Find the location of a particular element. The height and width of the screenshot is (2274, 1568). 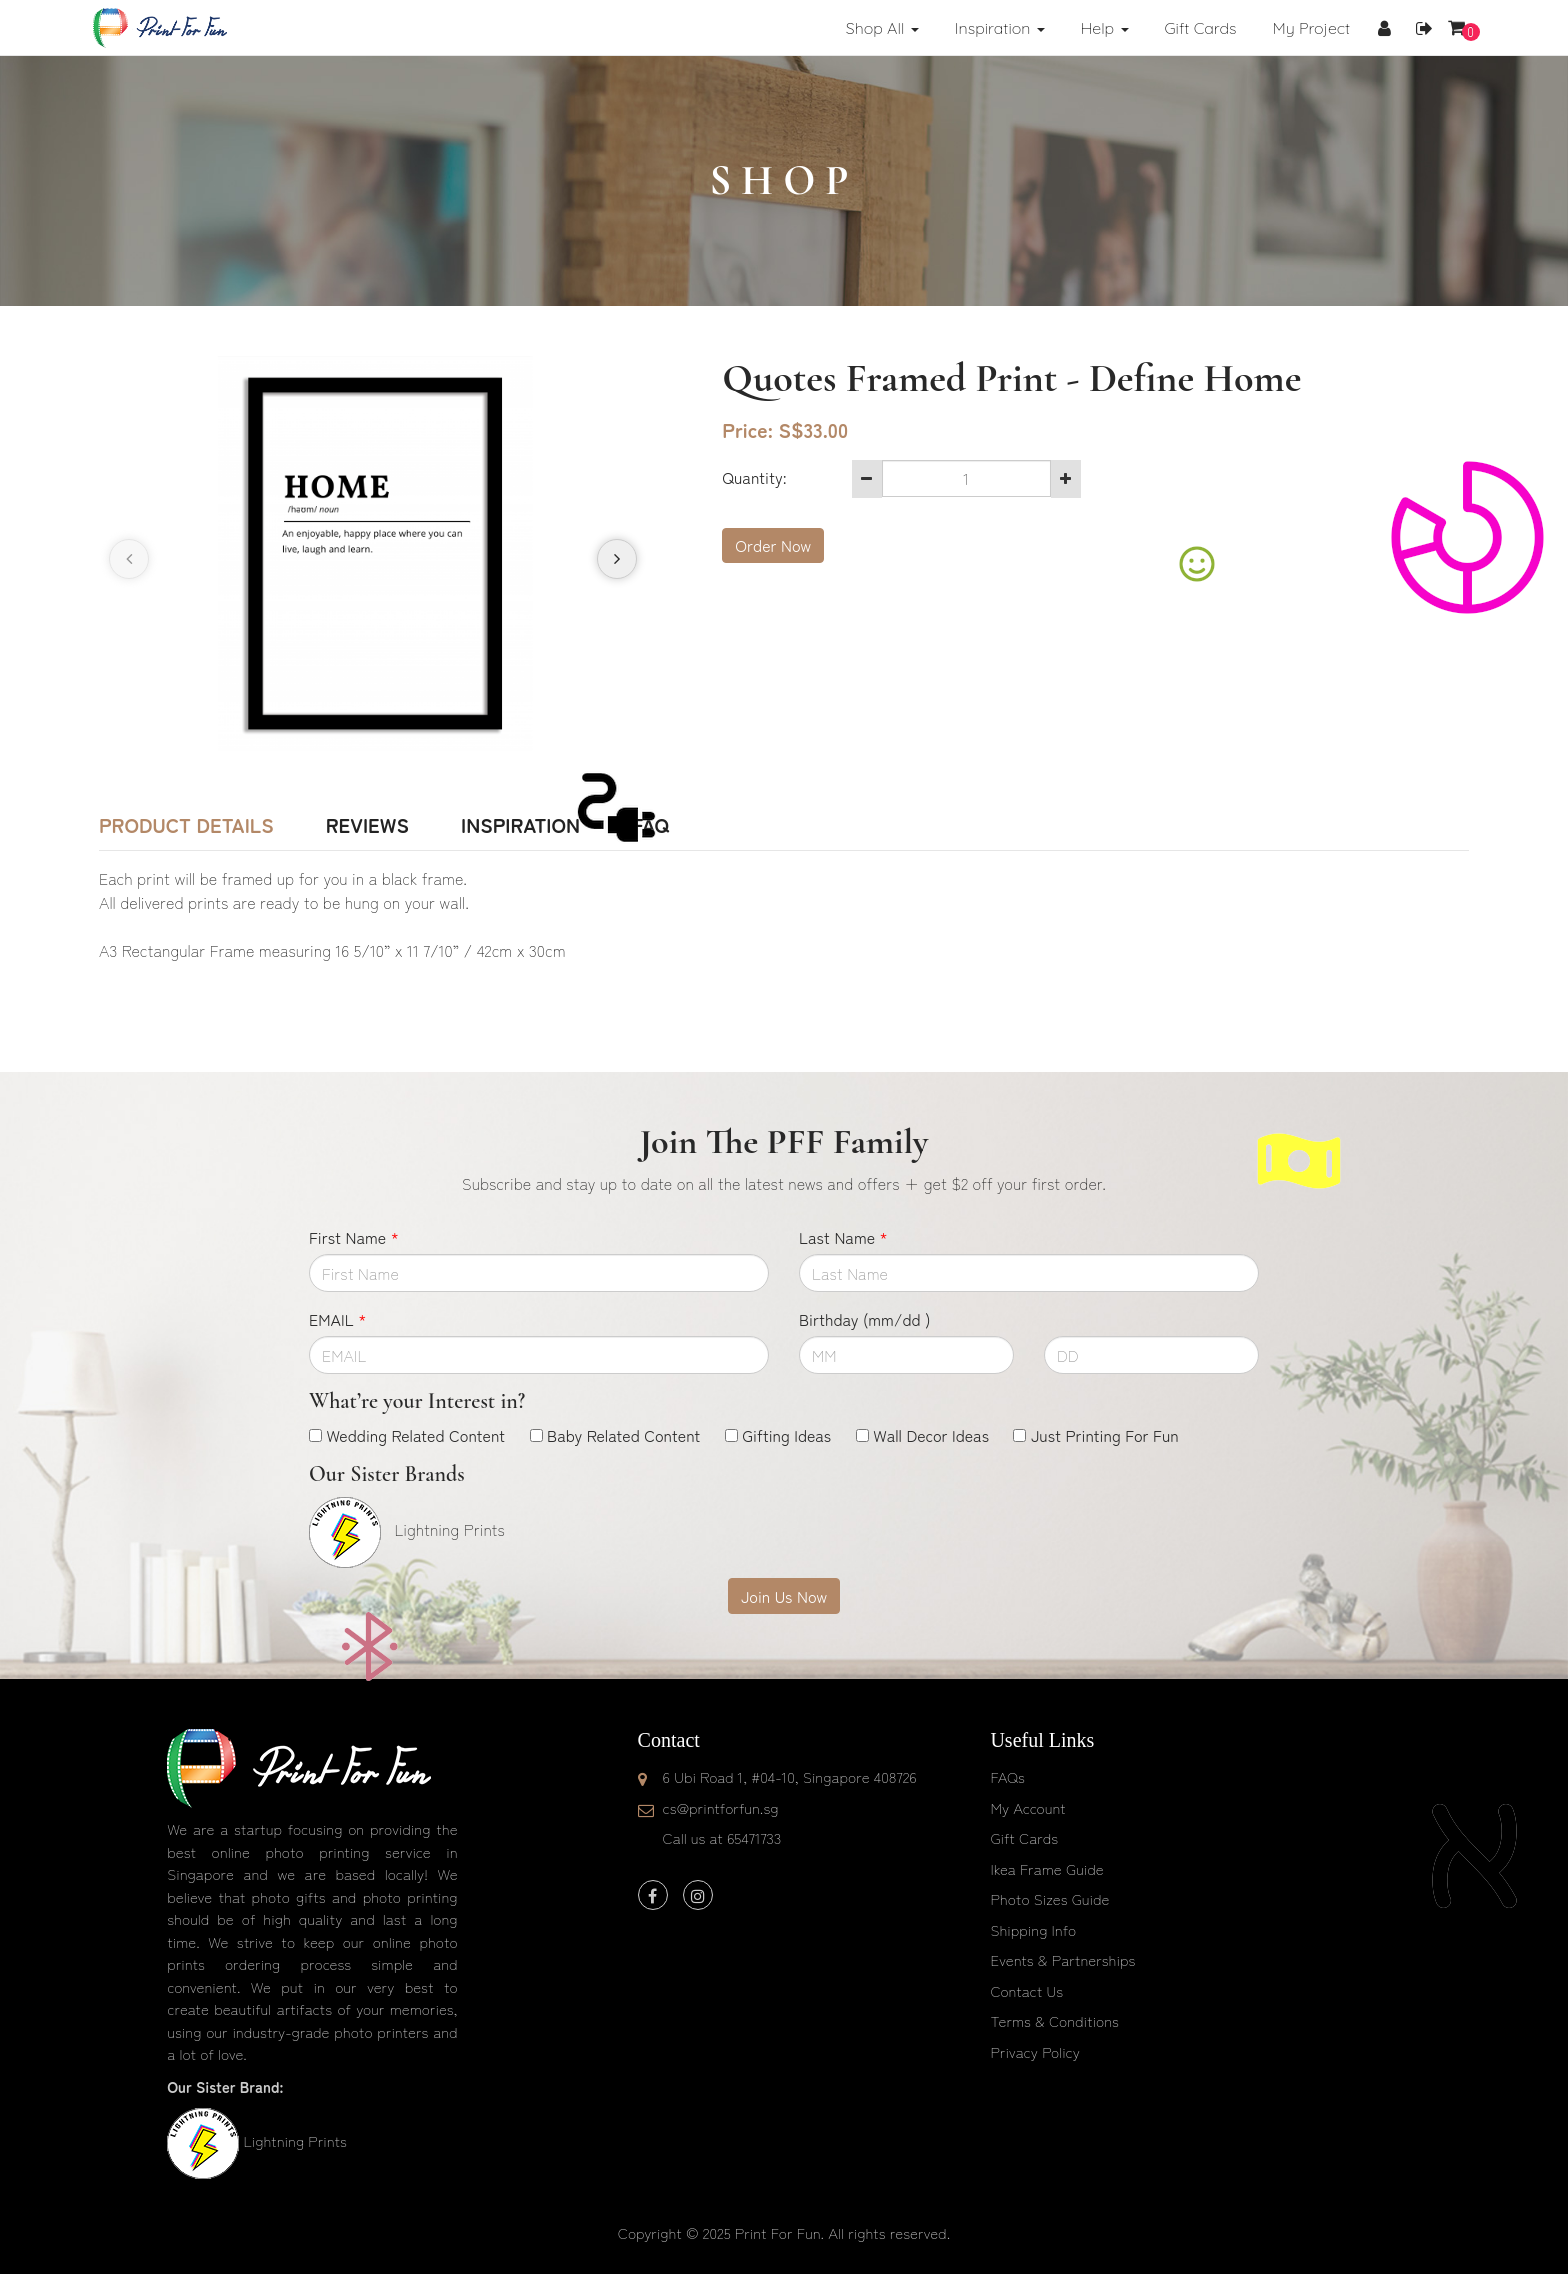

find nearby electrical or charging services is located at coordinates (616, 807).